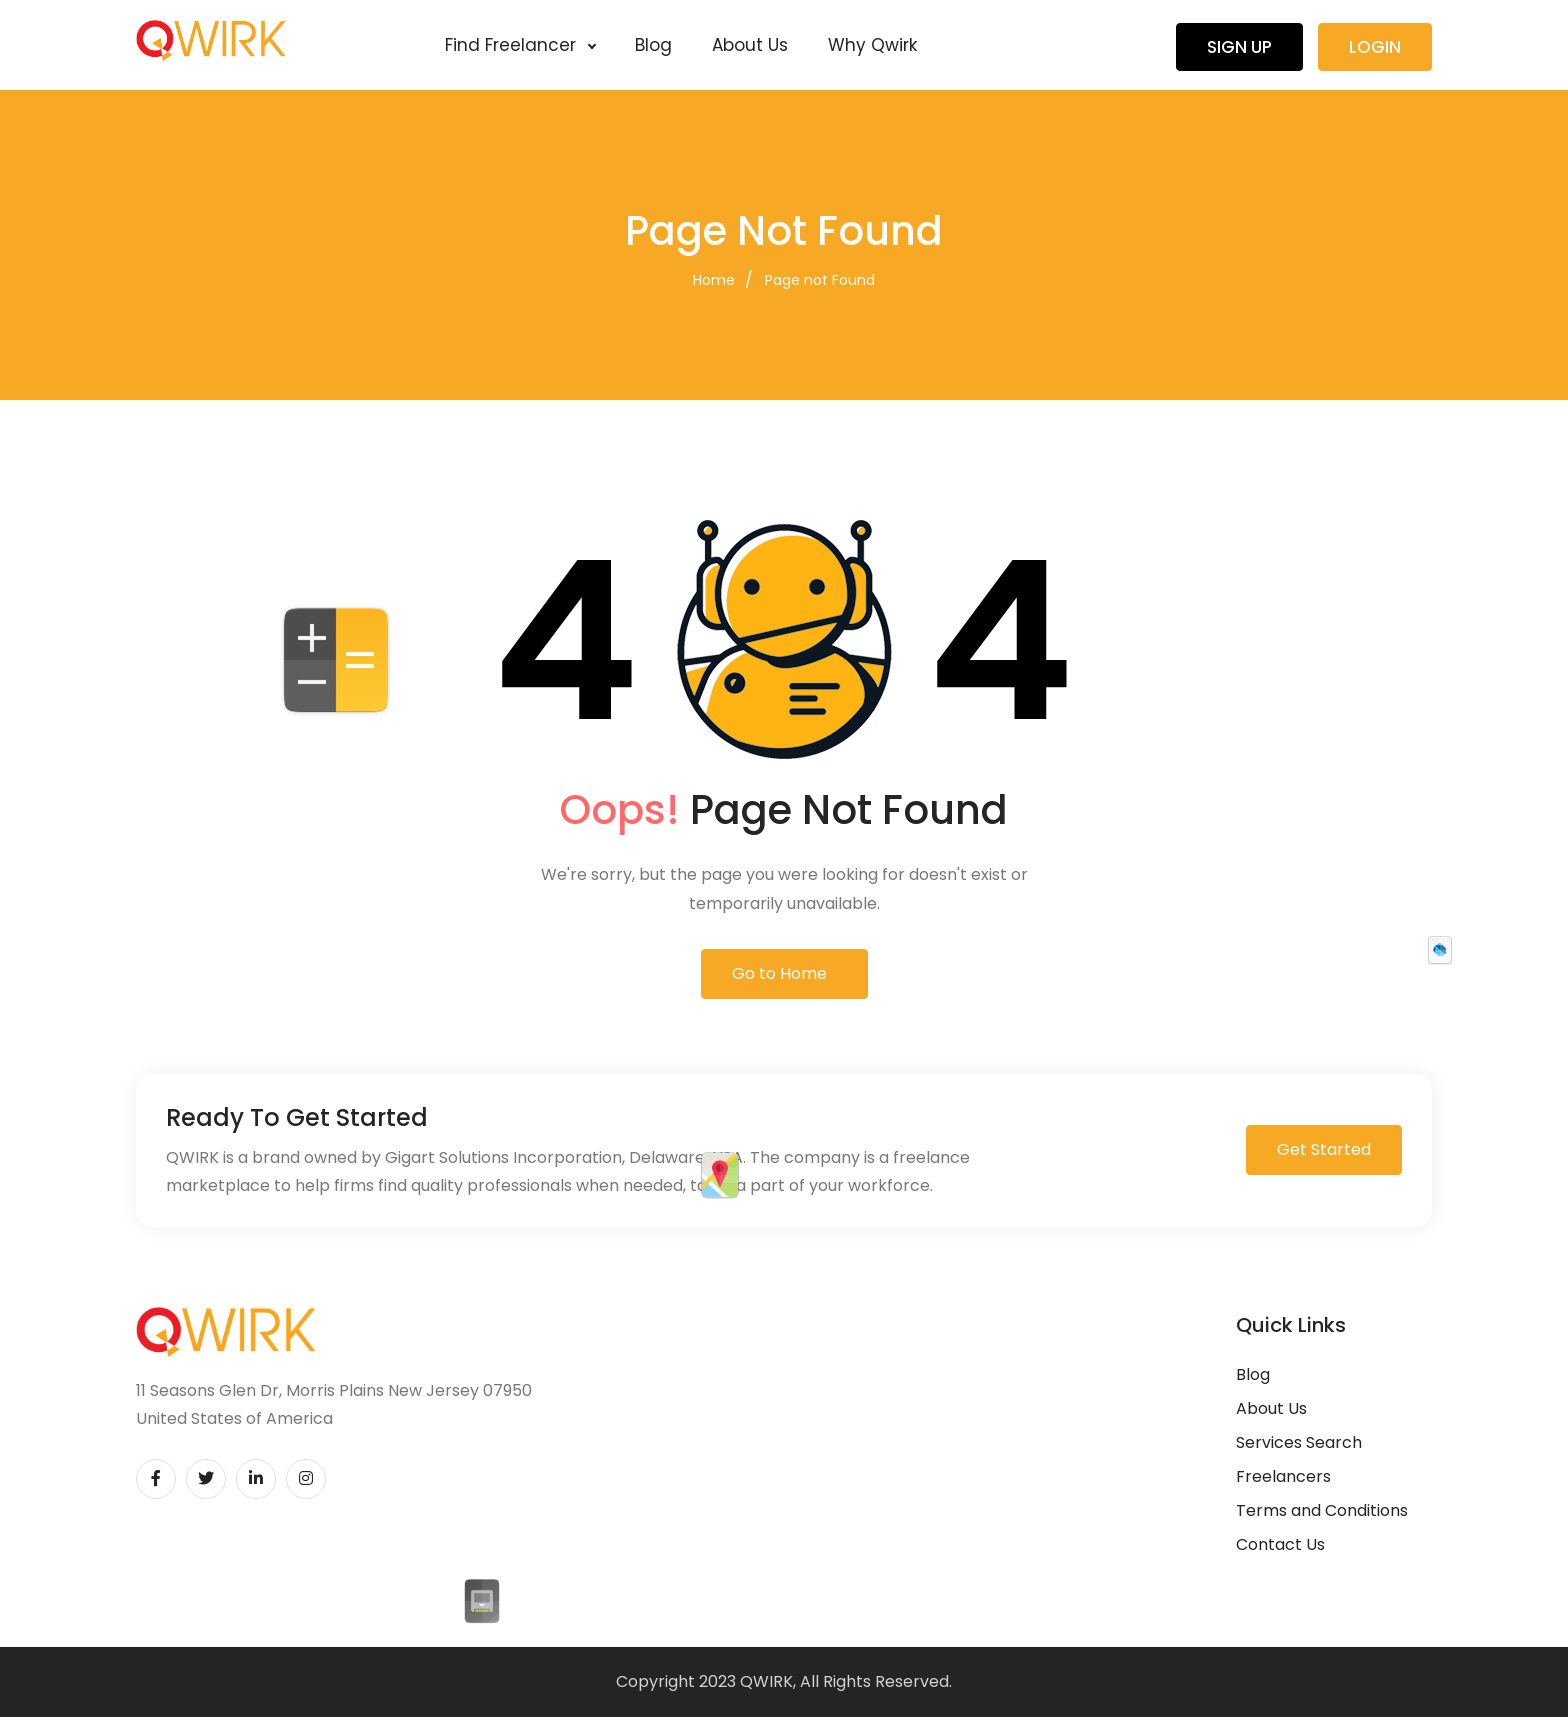 This screenshot has width=1568, height=1717. Describe the element at coordinates (1440, 950) in the screenshot. I see `dart programming language source file` at that location.